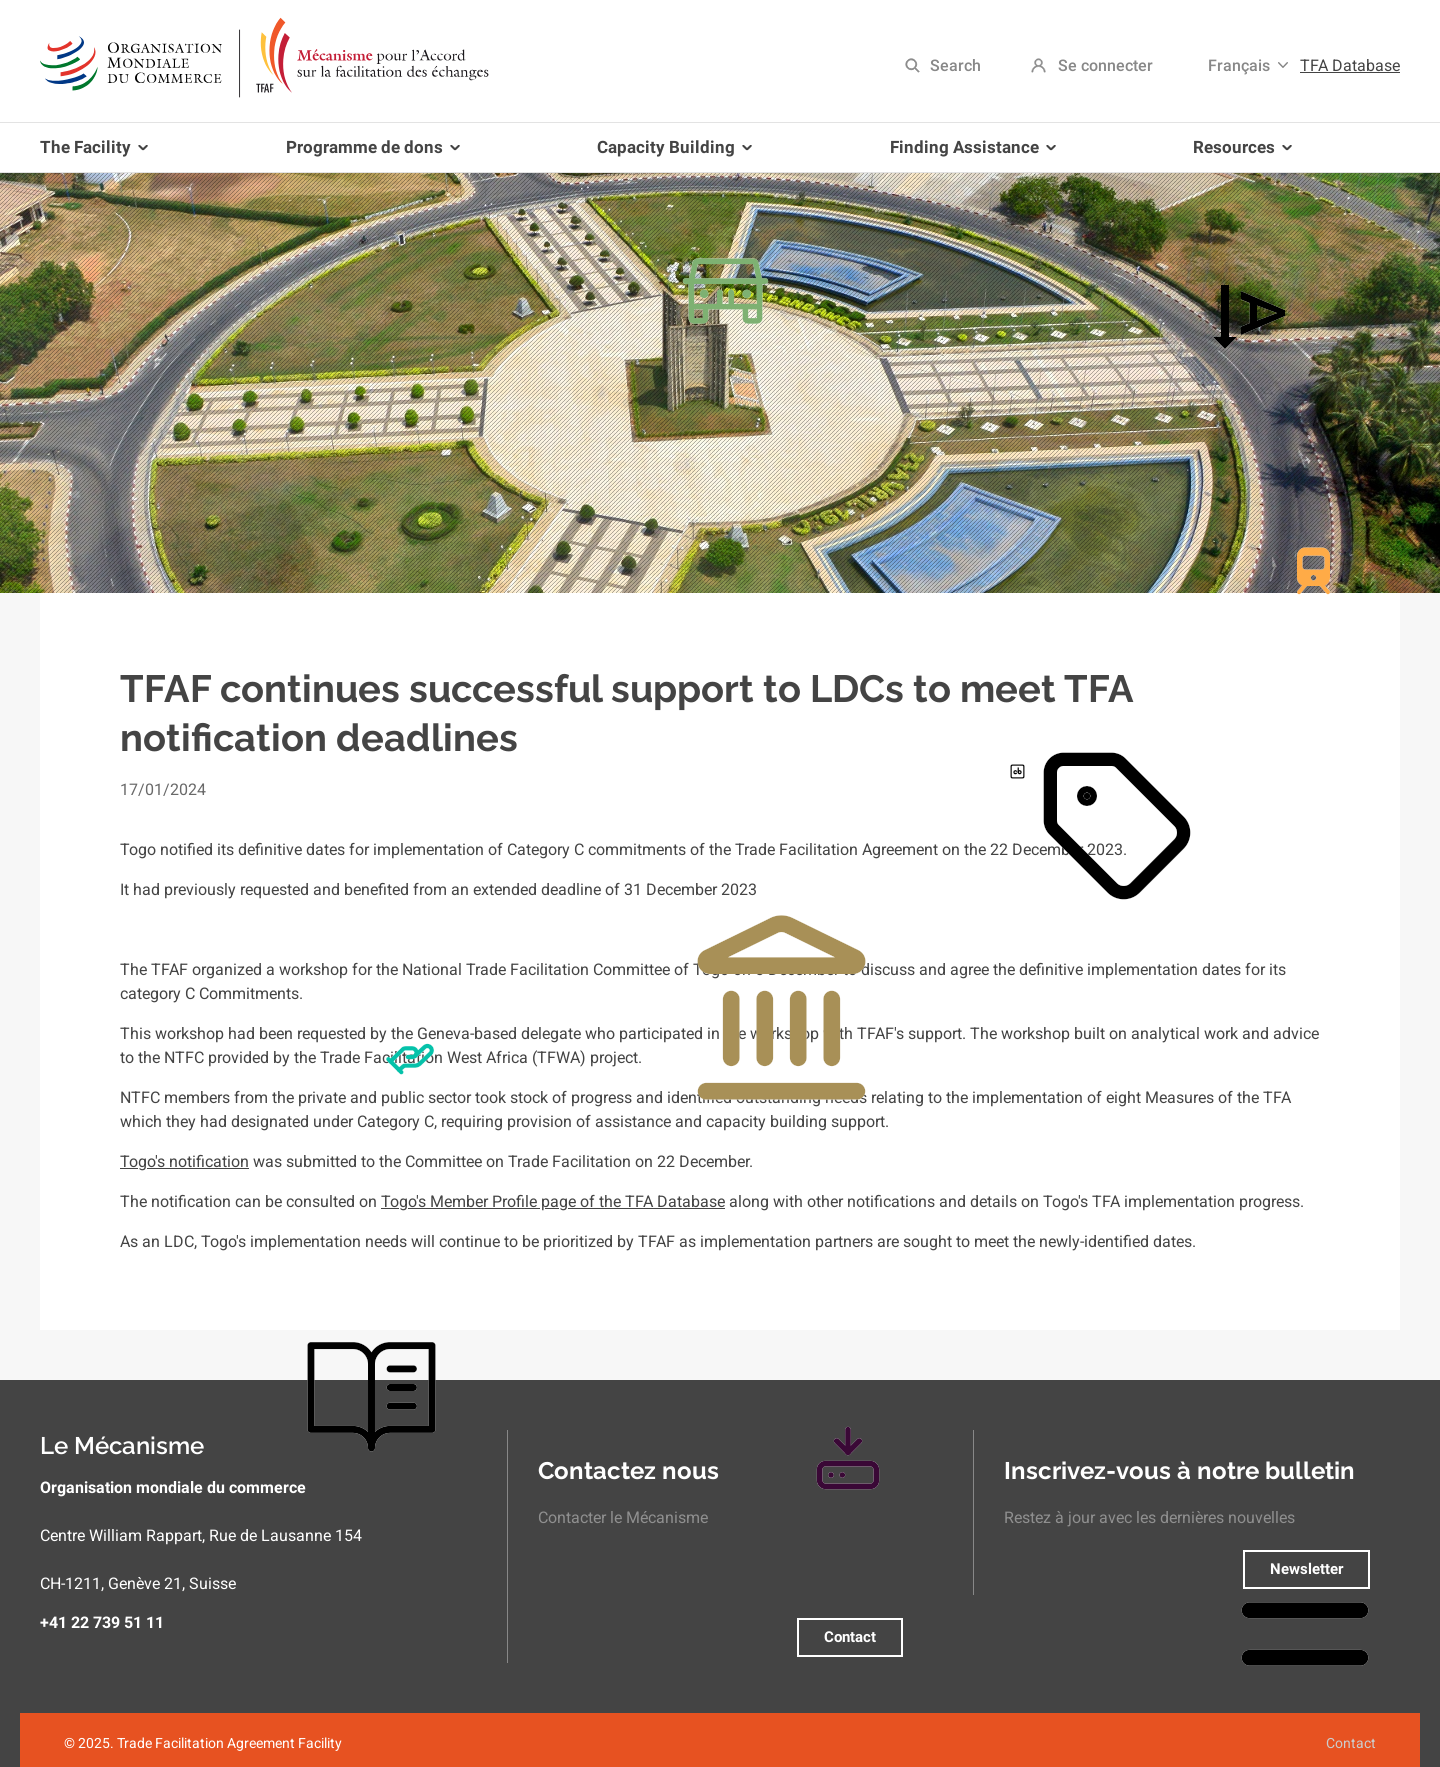  Describe the element at coordinates (410, 1057) in the screenshot. I see `access help or support options` at that location.